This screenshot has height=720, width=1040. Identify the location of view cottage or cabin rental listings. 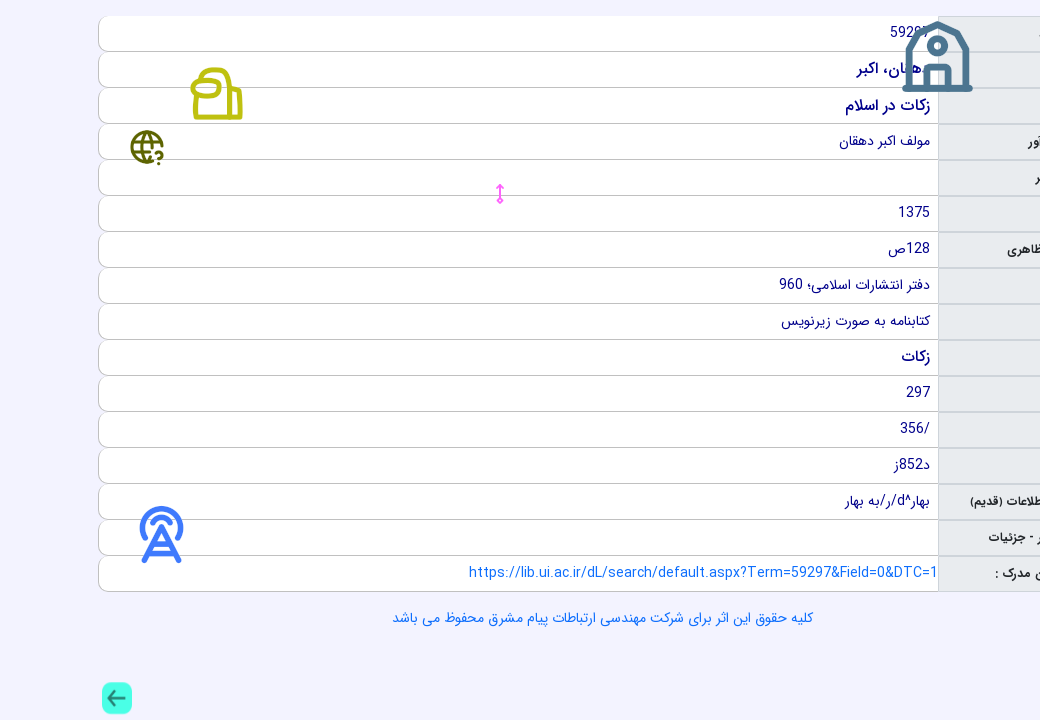
(937, 56).